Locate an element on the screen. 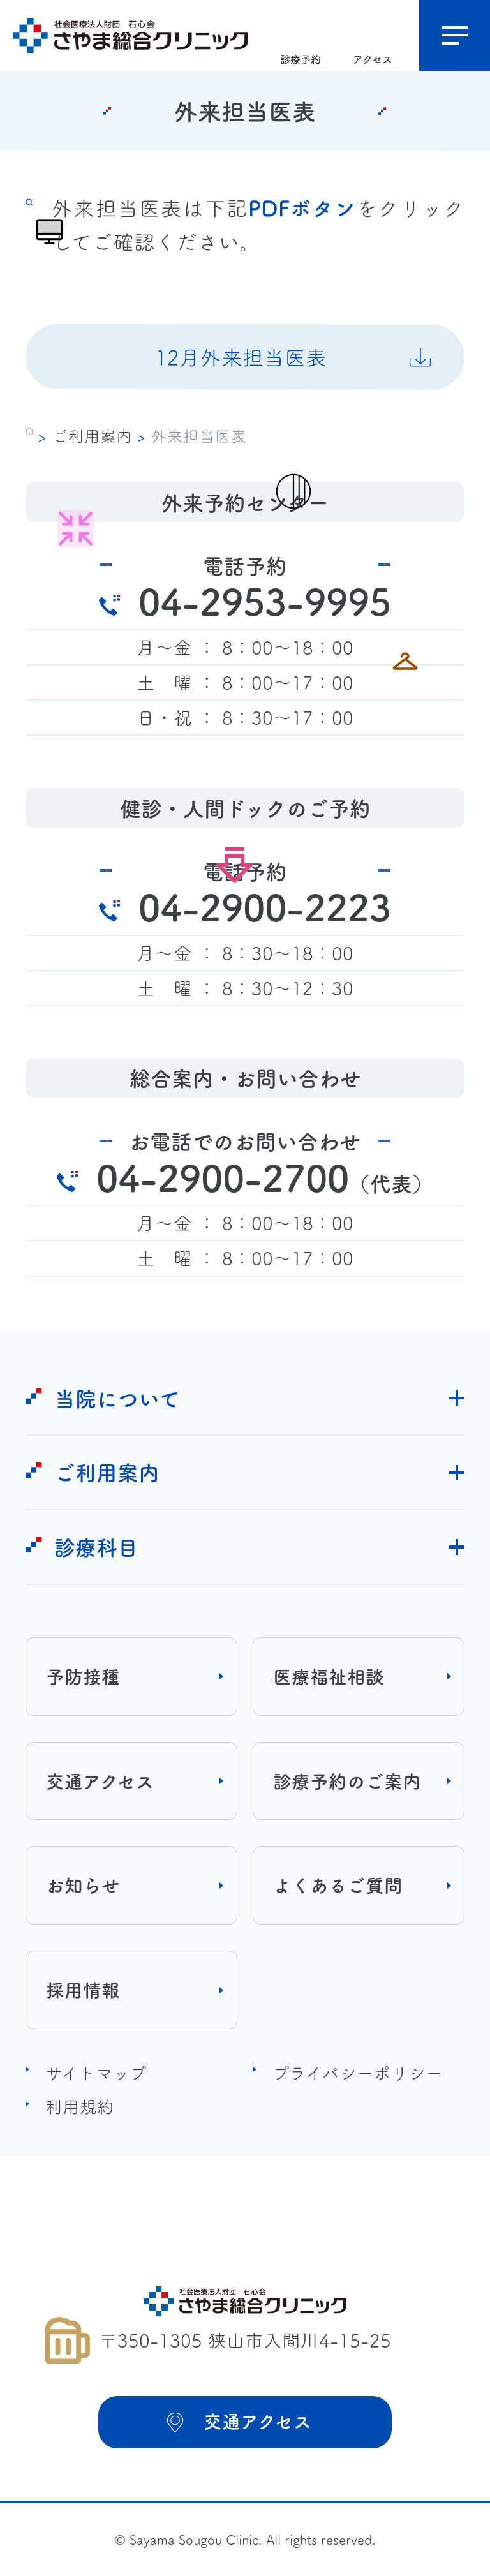  browse nearby bars or pubs is located at coordinates (64, 2342).